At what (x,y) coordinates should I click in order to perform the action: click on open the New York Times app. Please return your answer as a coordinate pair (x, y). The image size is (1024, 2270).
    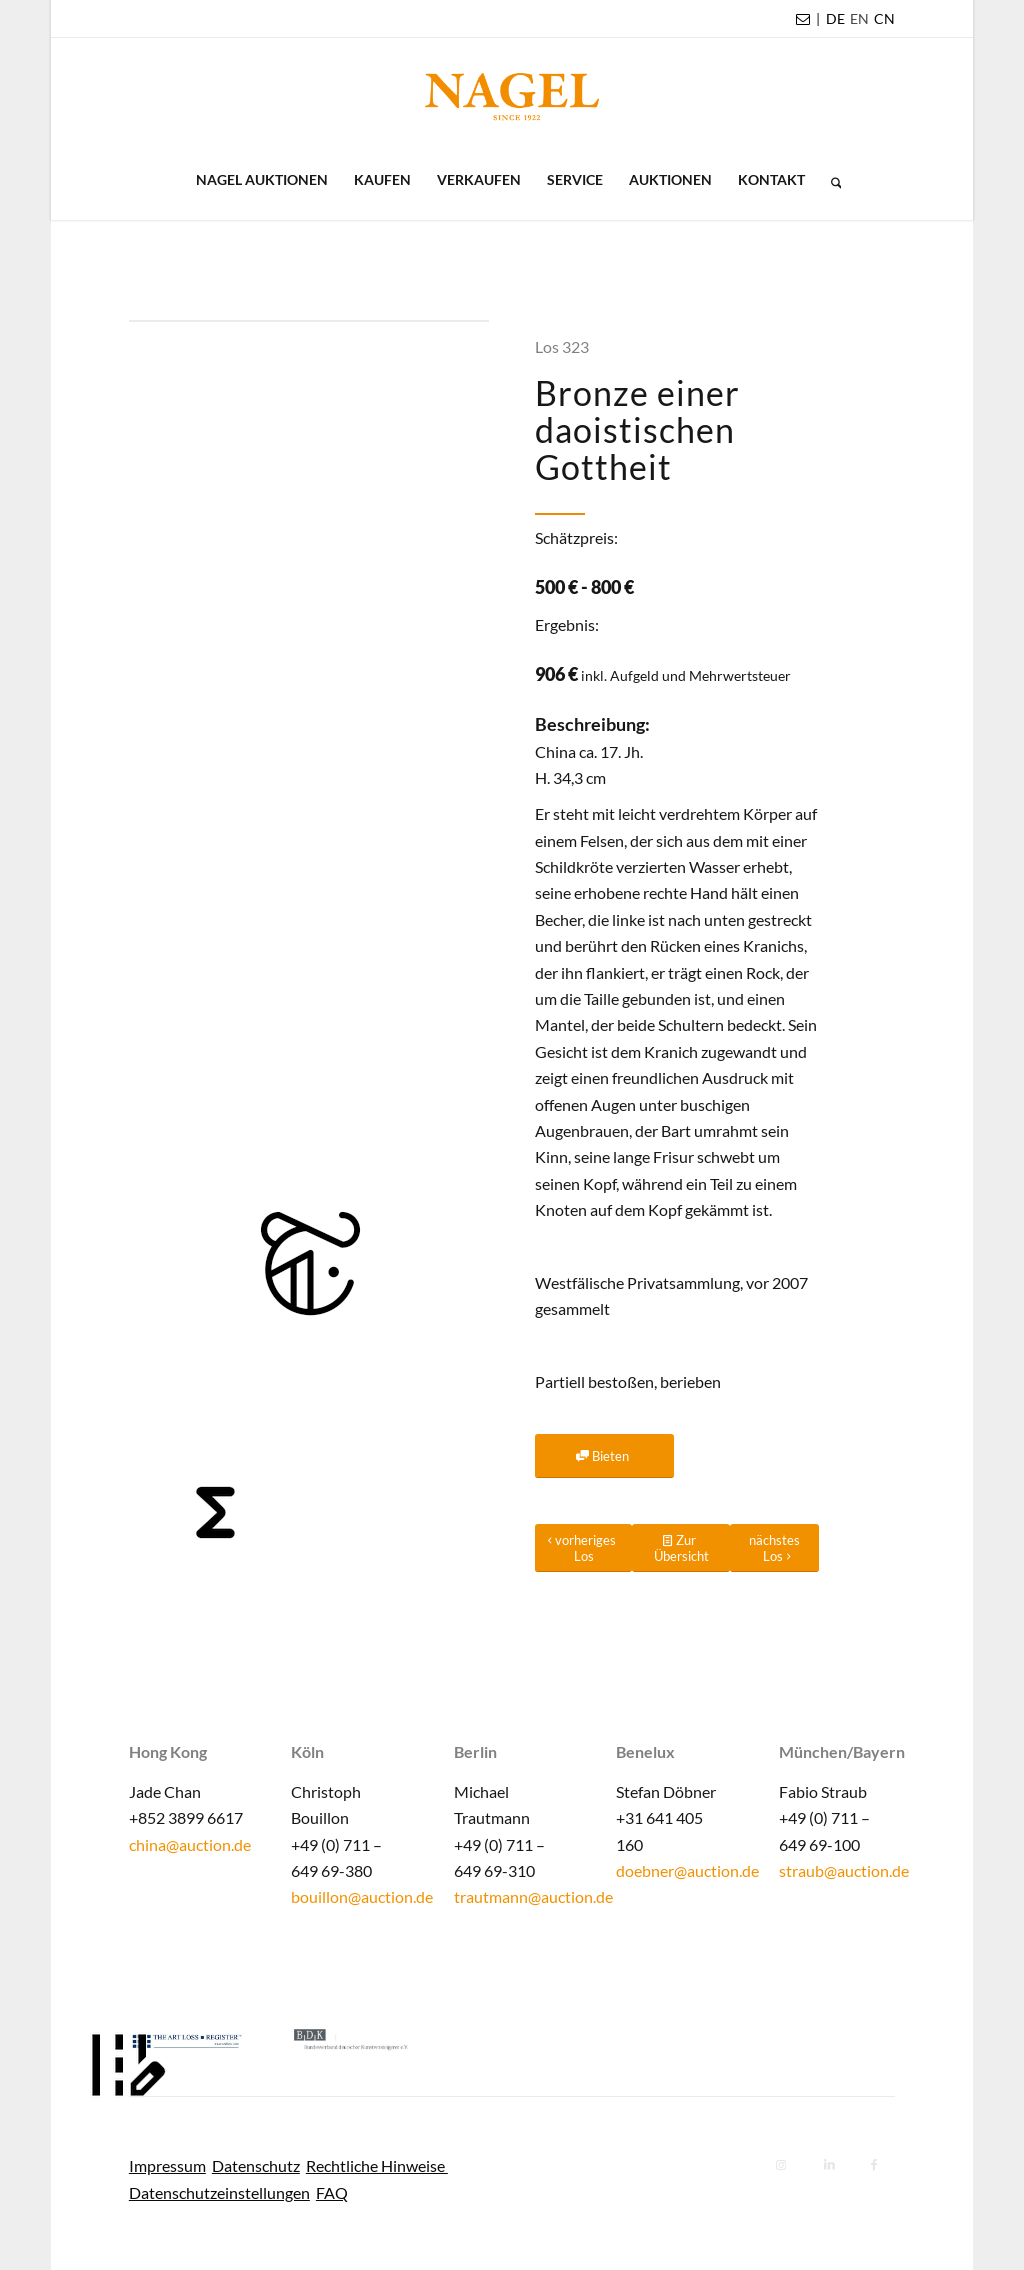
    Looking at the image, I should click on (310, 1261).